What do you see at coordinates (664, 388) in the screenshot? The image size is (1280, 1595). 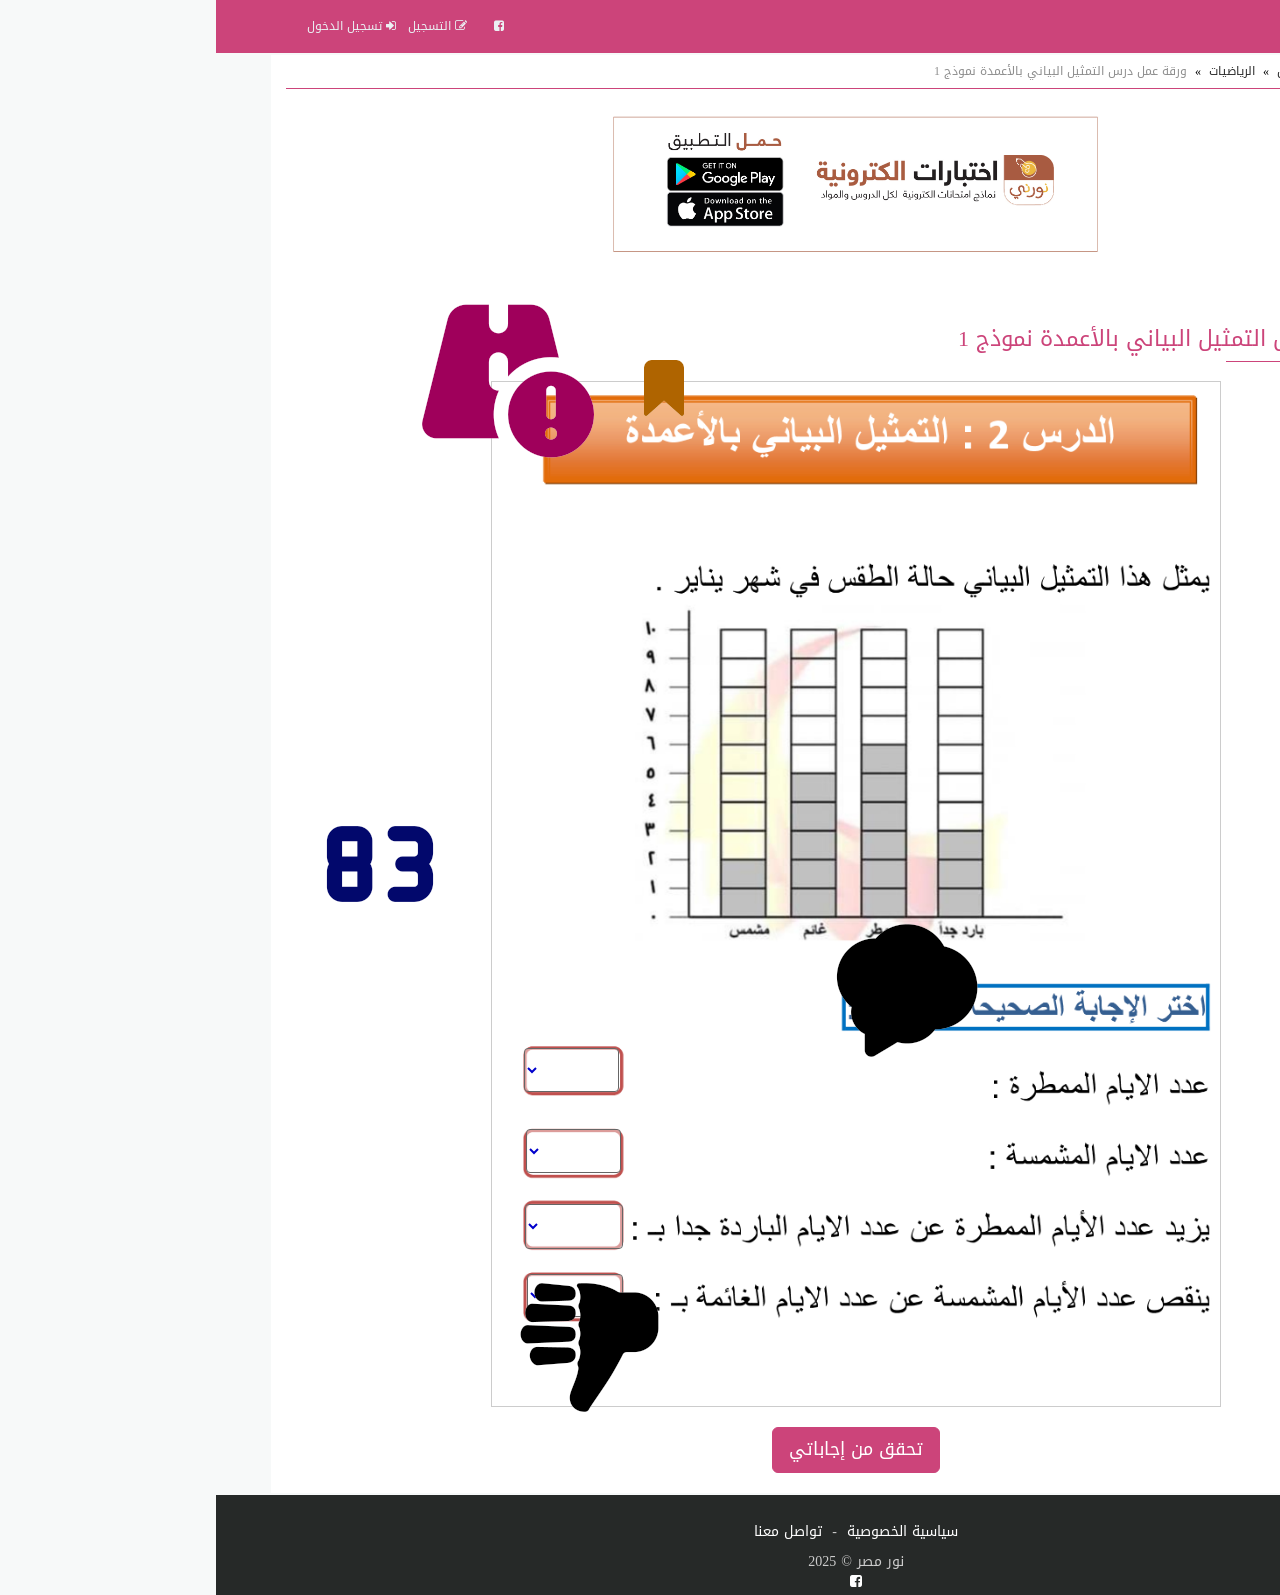 I see `save this item for later` at bounding box center [664, 388].